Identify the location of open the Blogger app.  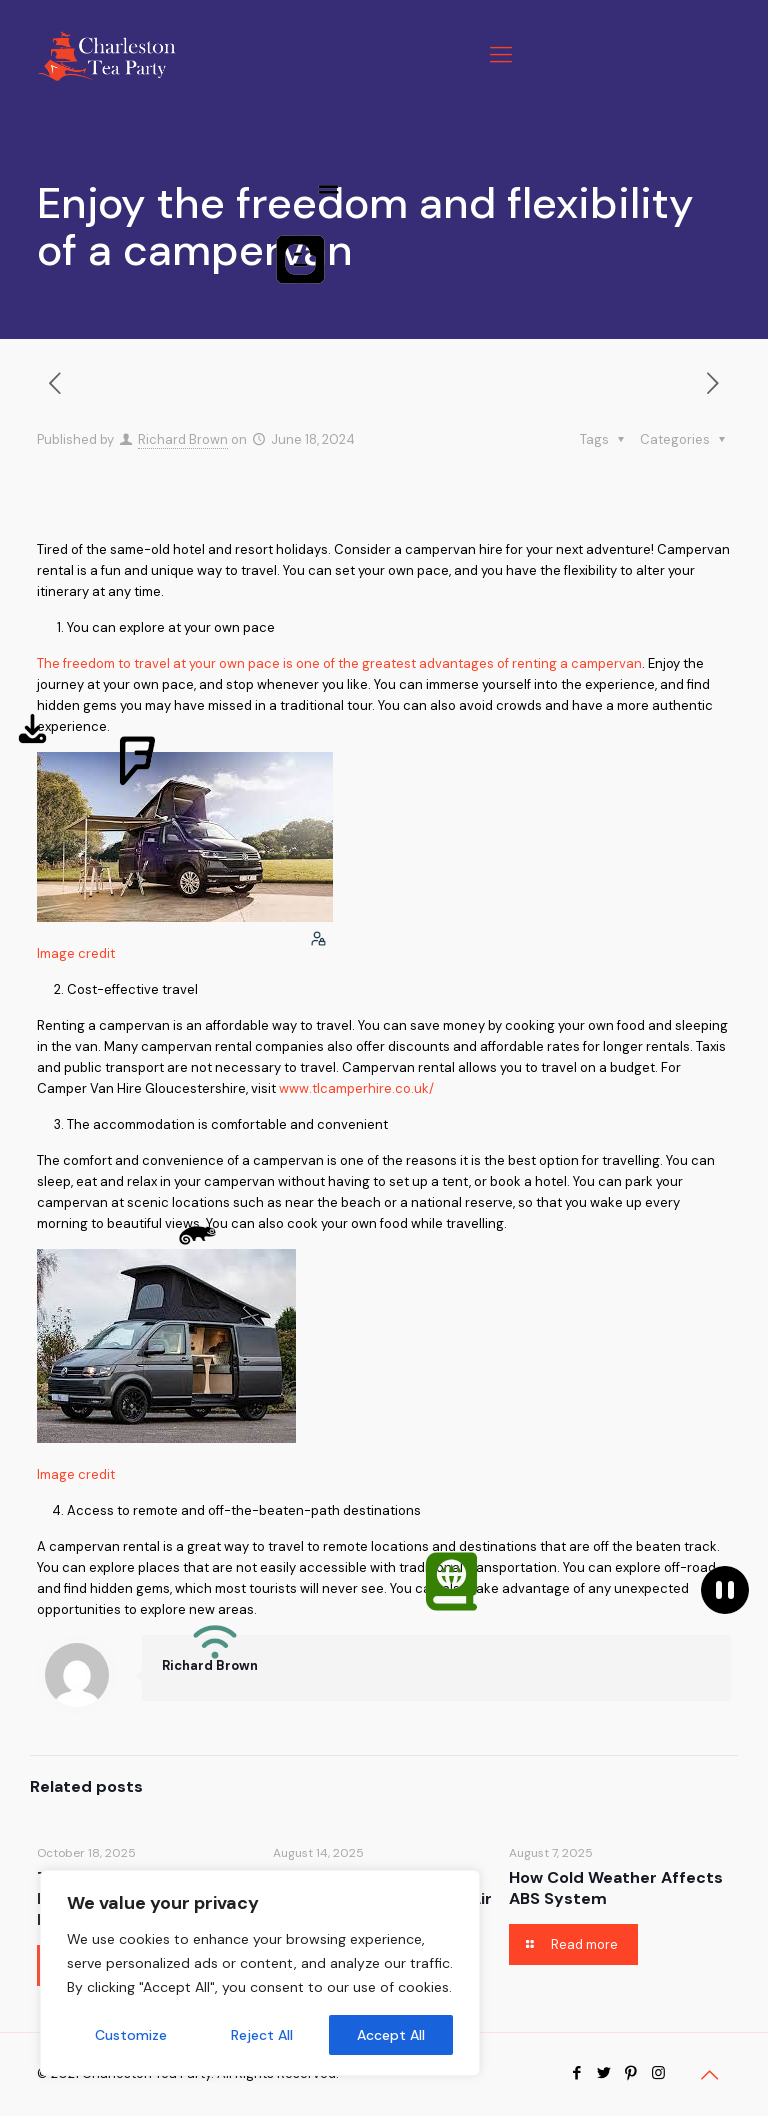
(300, 259).